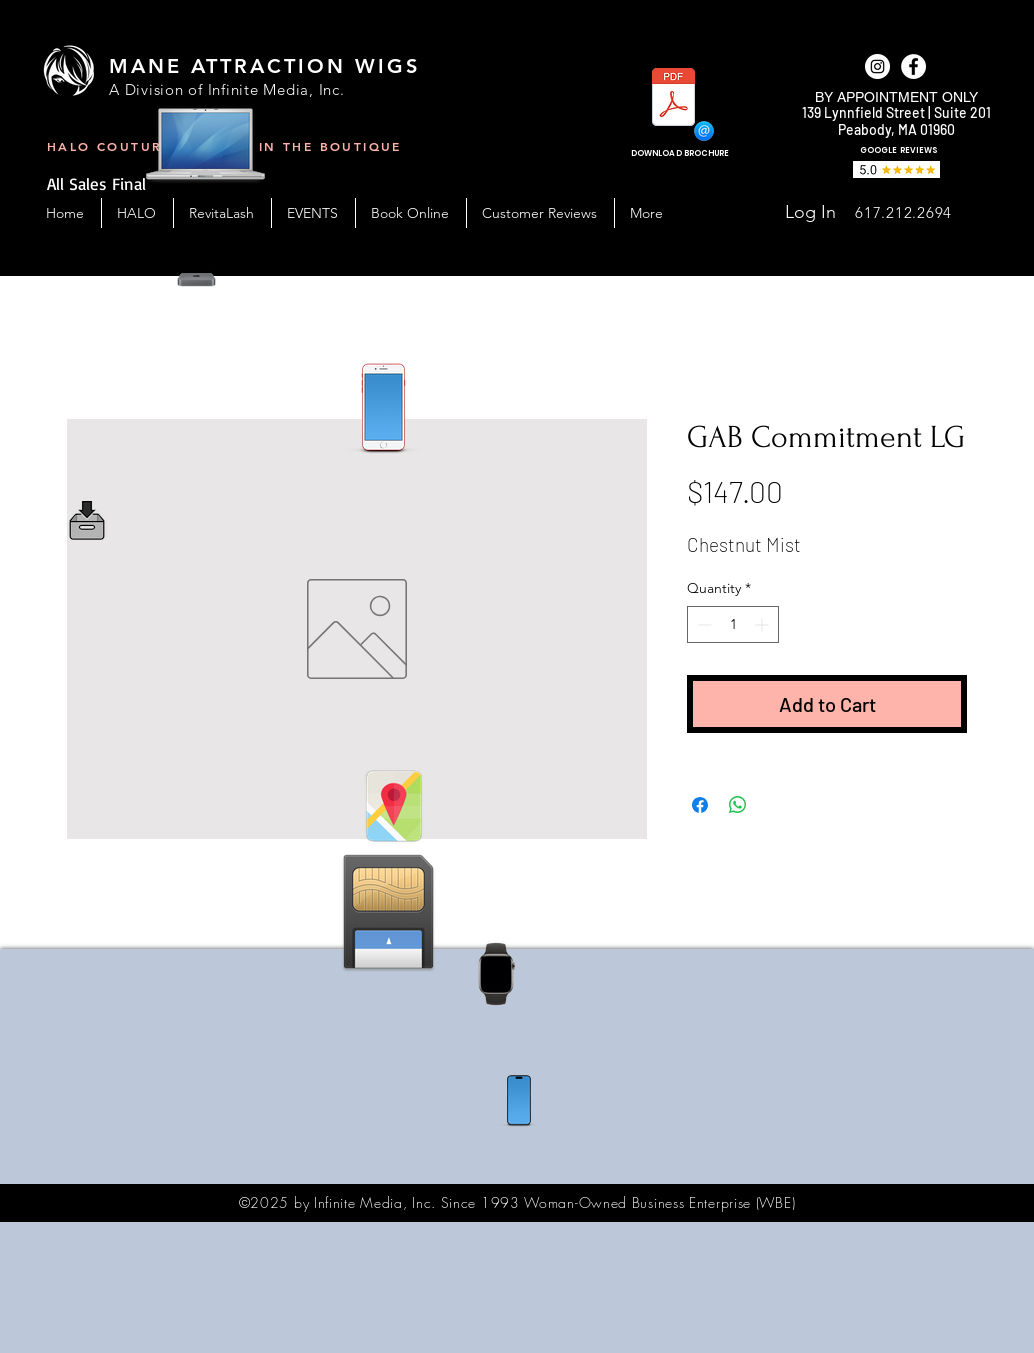 This screenshot has width=1034, height=1353. I want to click on iPhone 15 Pro device icon, so click(519, 1101).